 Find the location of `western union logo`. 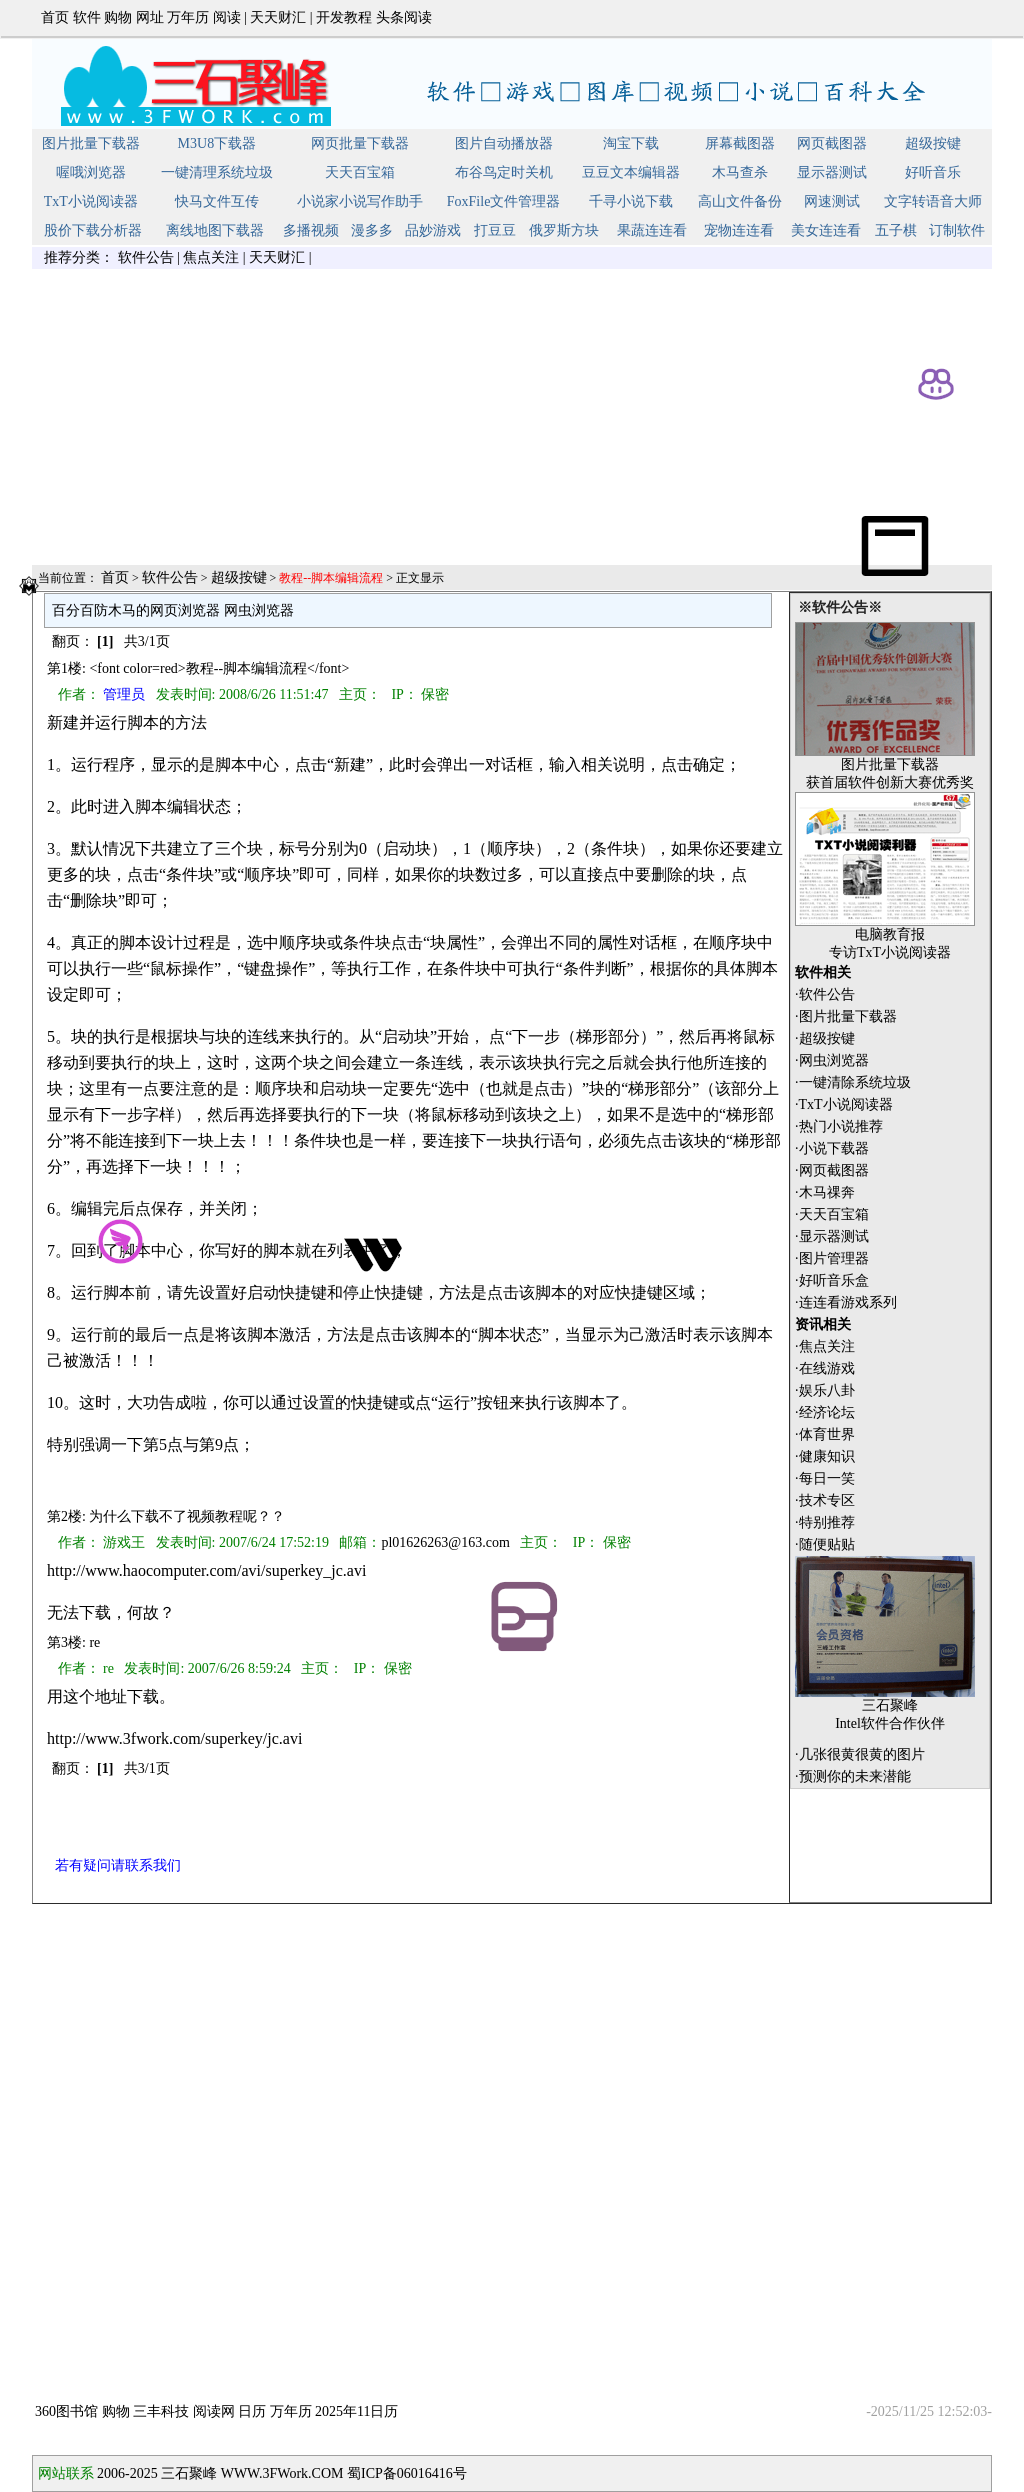

western union logo is located at coordinates (373, 1255).